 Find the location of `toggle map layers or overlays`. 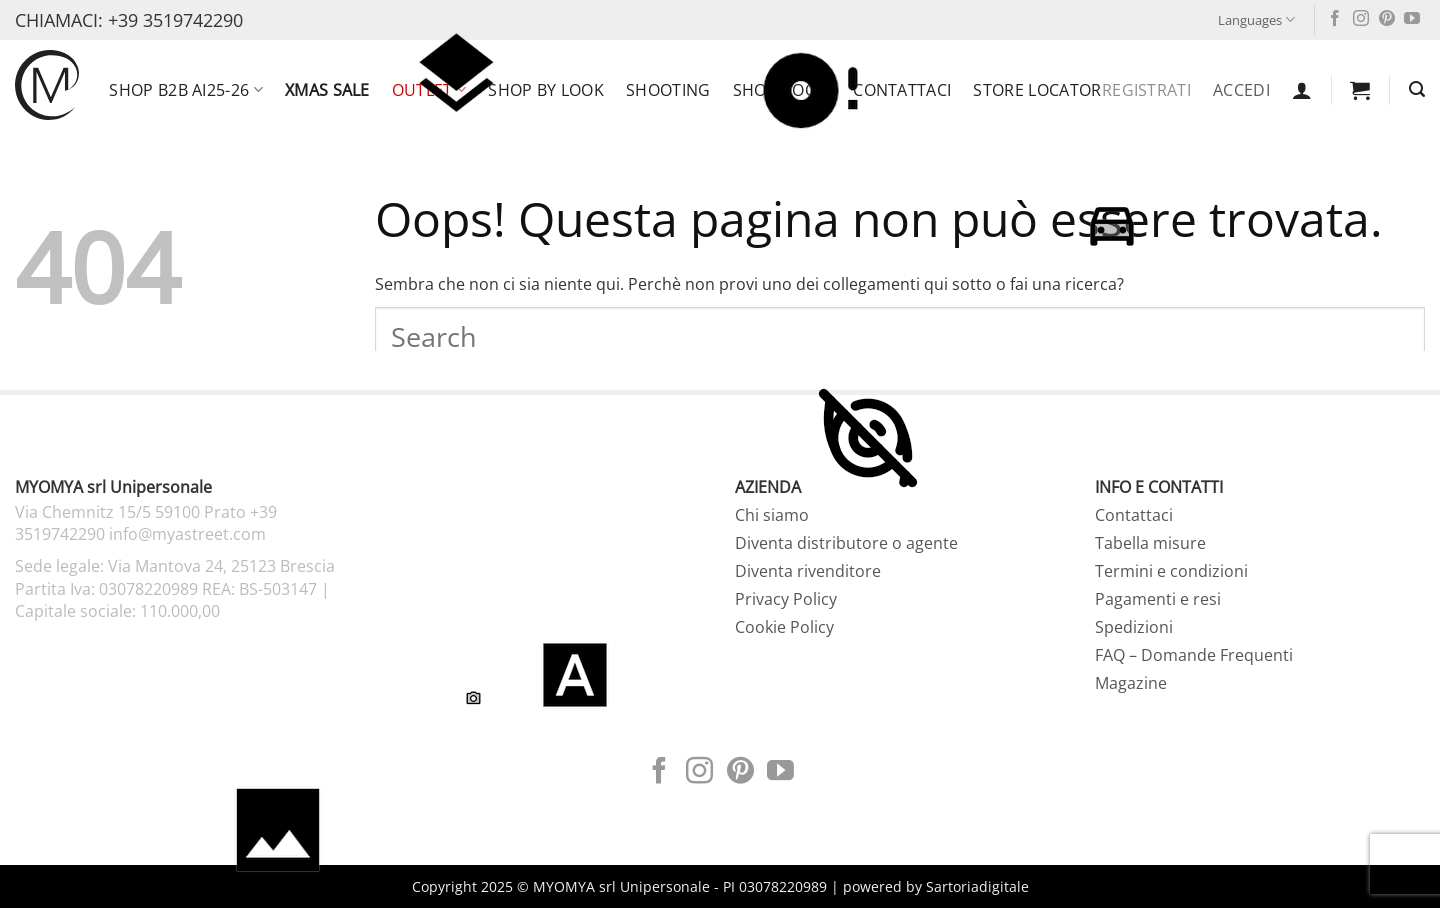

toggle map layers or overlays is located at coordinates (456, 74).